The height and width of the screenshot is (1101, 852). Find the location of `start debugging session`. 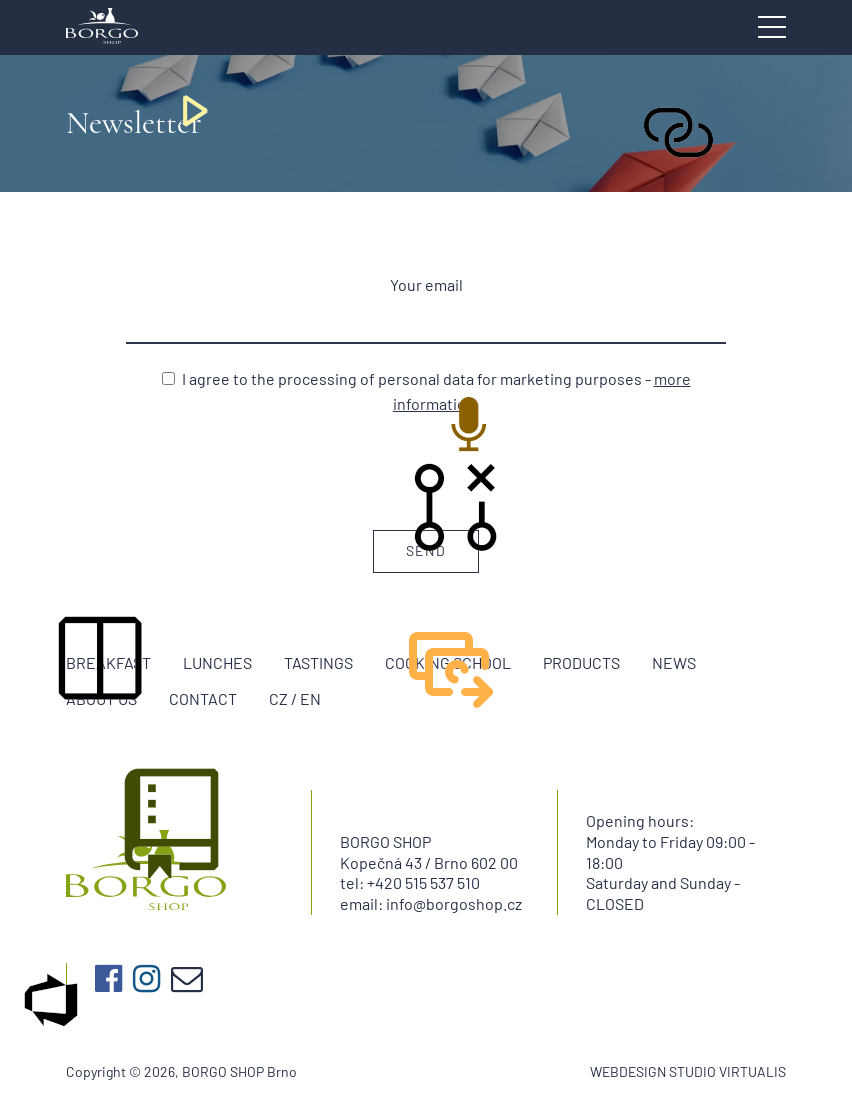

start debugging session is located at coordinates (193, 110).